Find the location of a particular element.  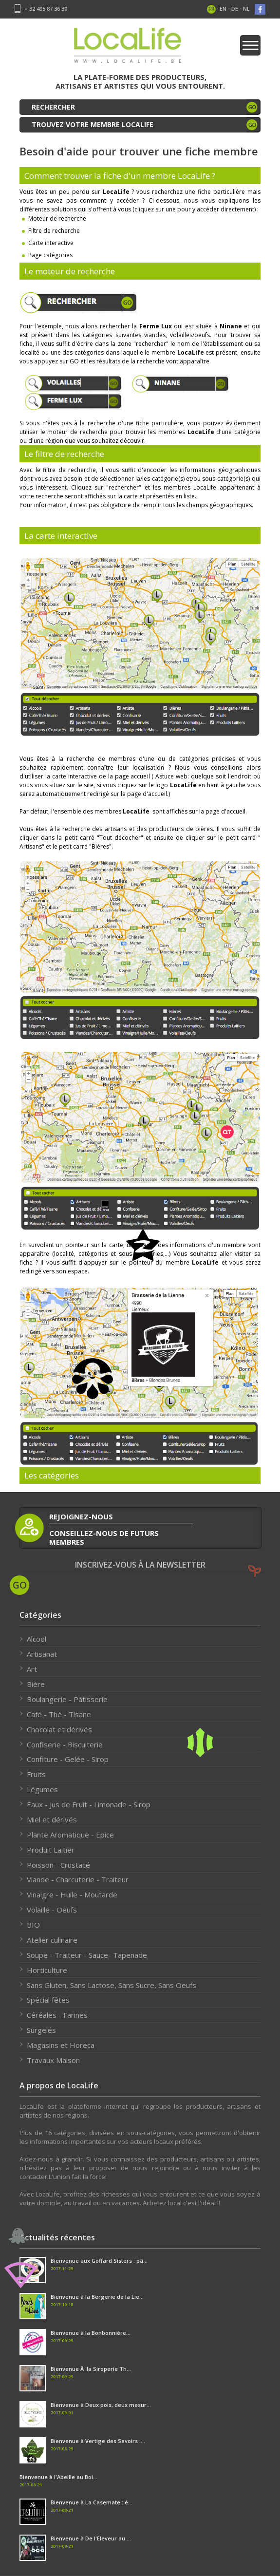

indicates weak wifi signal strength is located at coordinates (20, 2275).